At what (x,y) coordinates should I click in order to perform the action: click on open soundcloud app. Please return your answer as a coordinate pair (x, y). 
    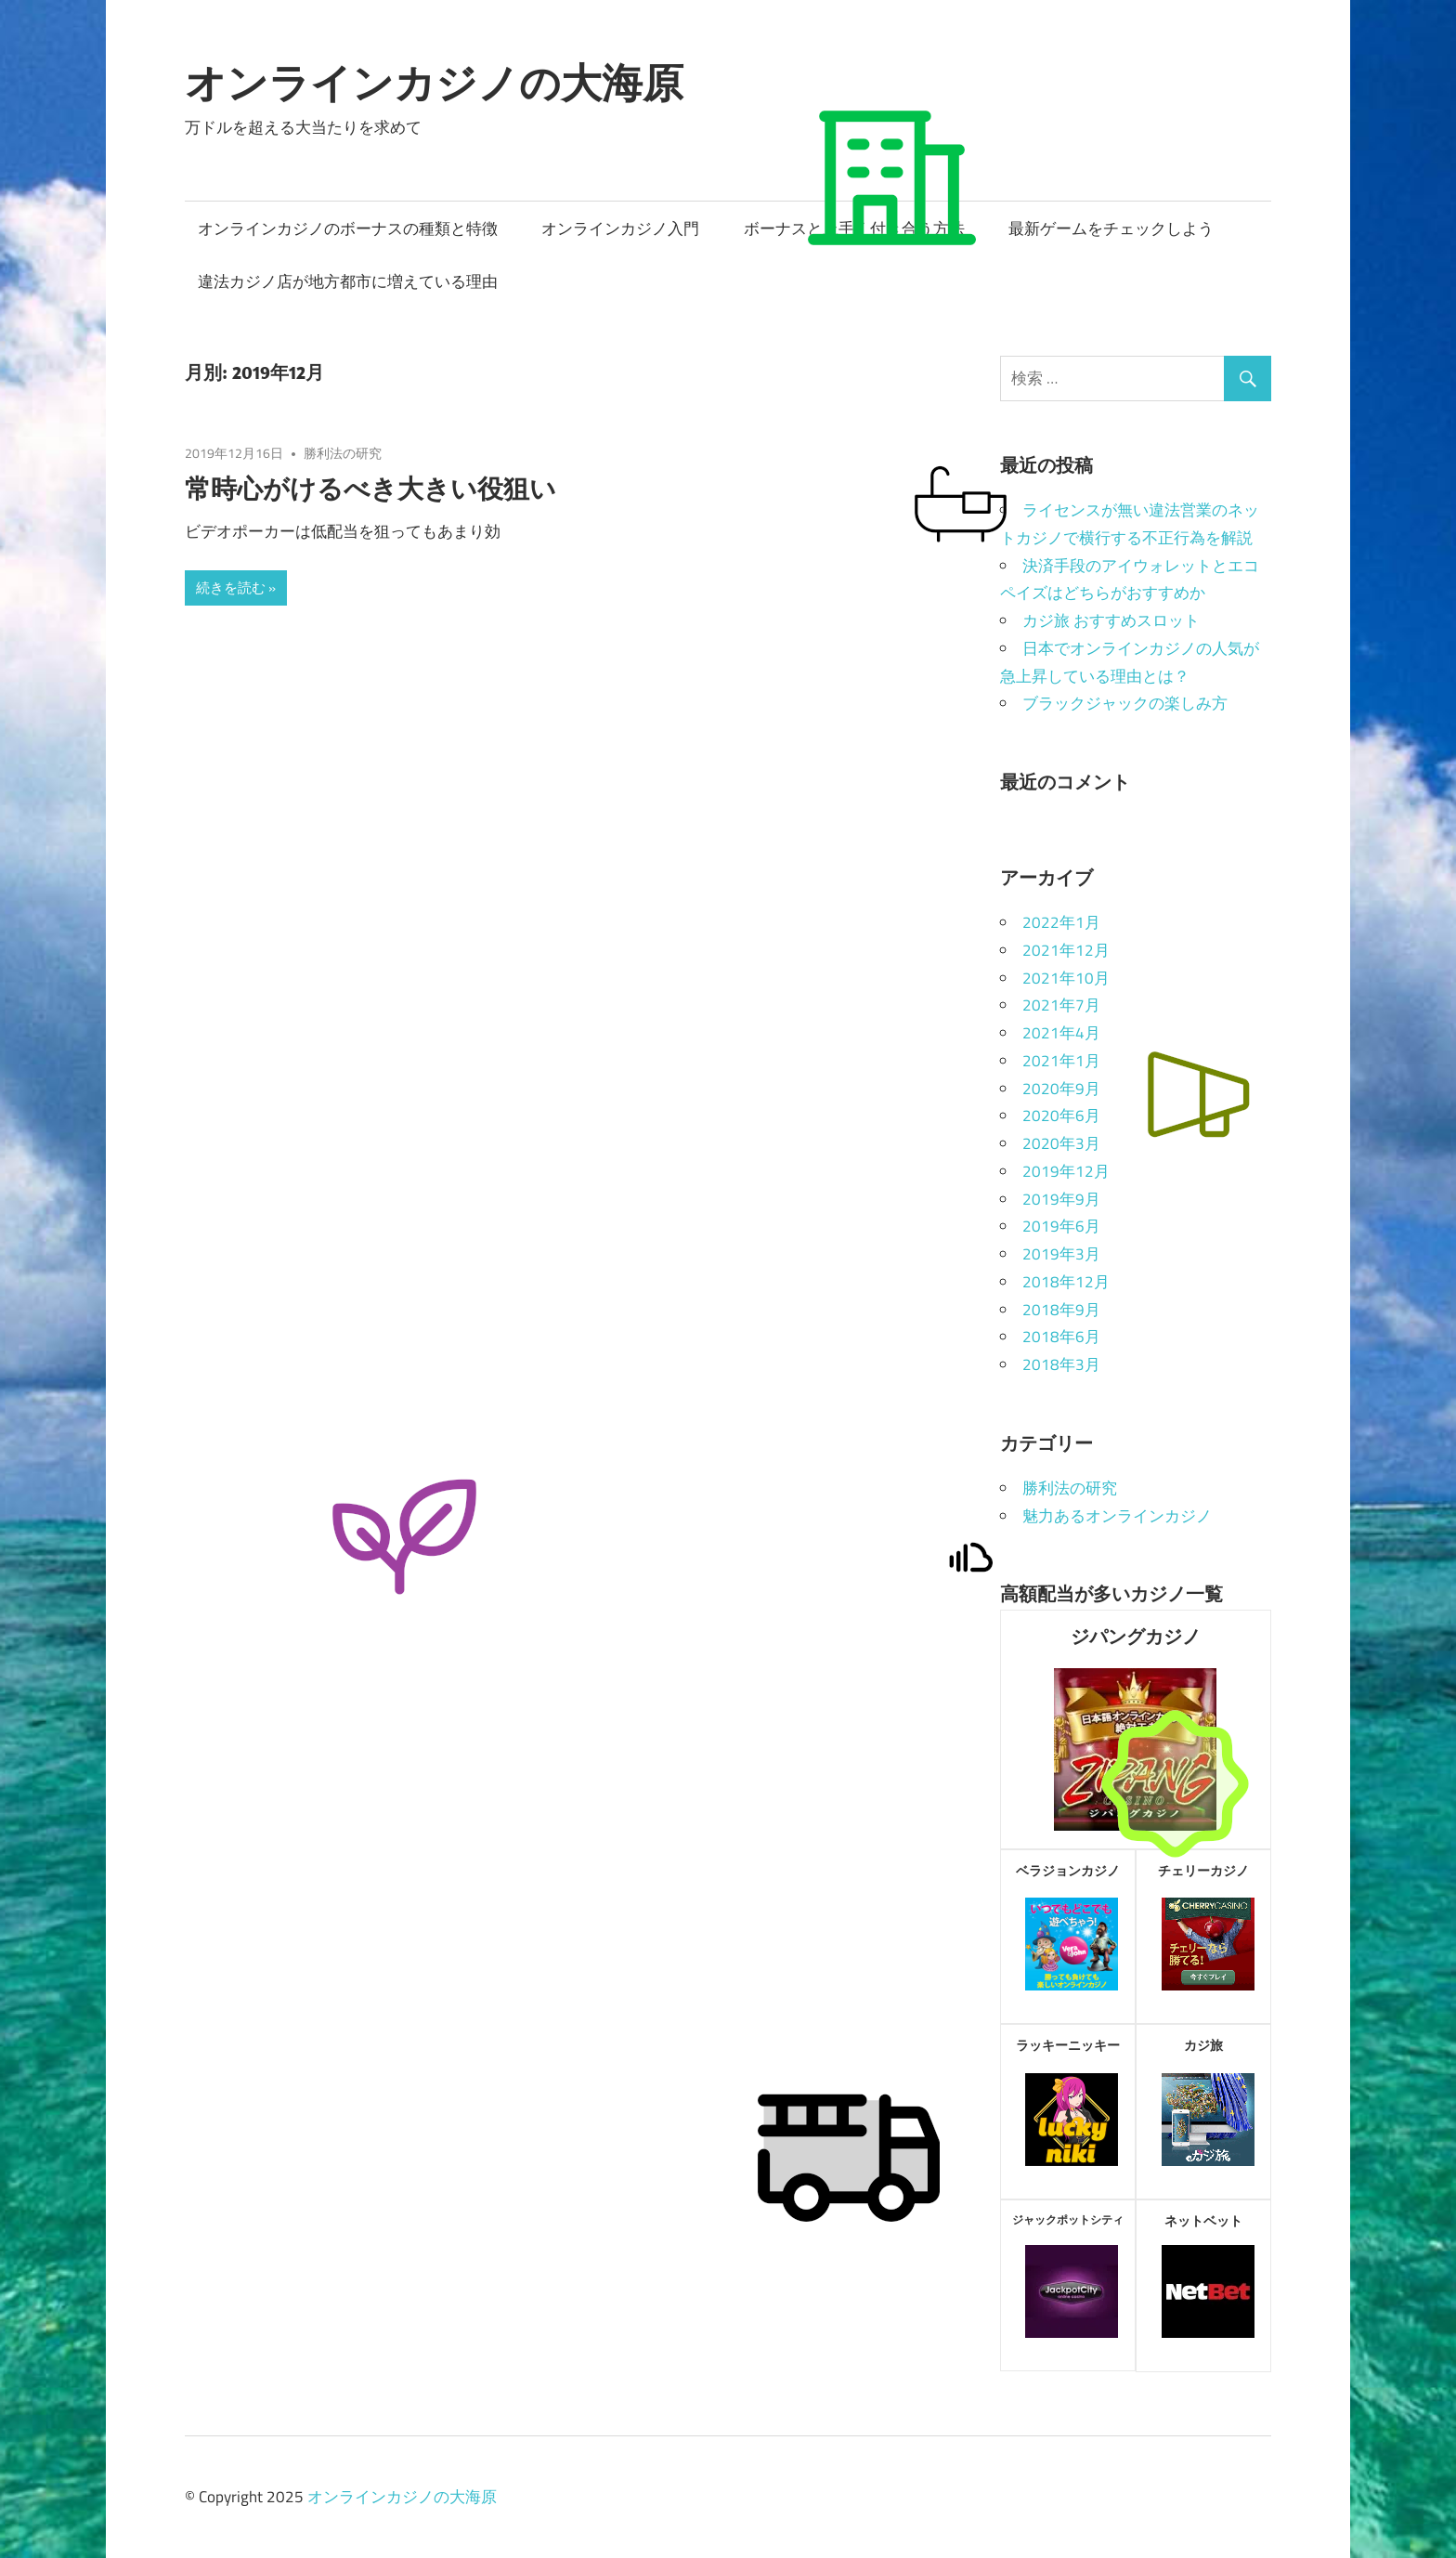
    Looking at the image, I should click on (970, 1559).